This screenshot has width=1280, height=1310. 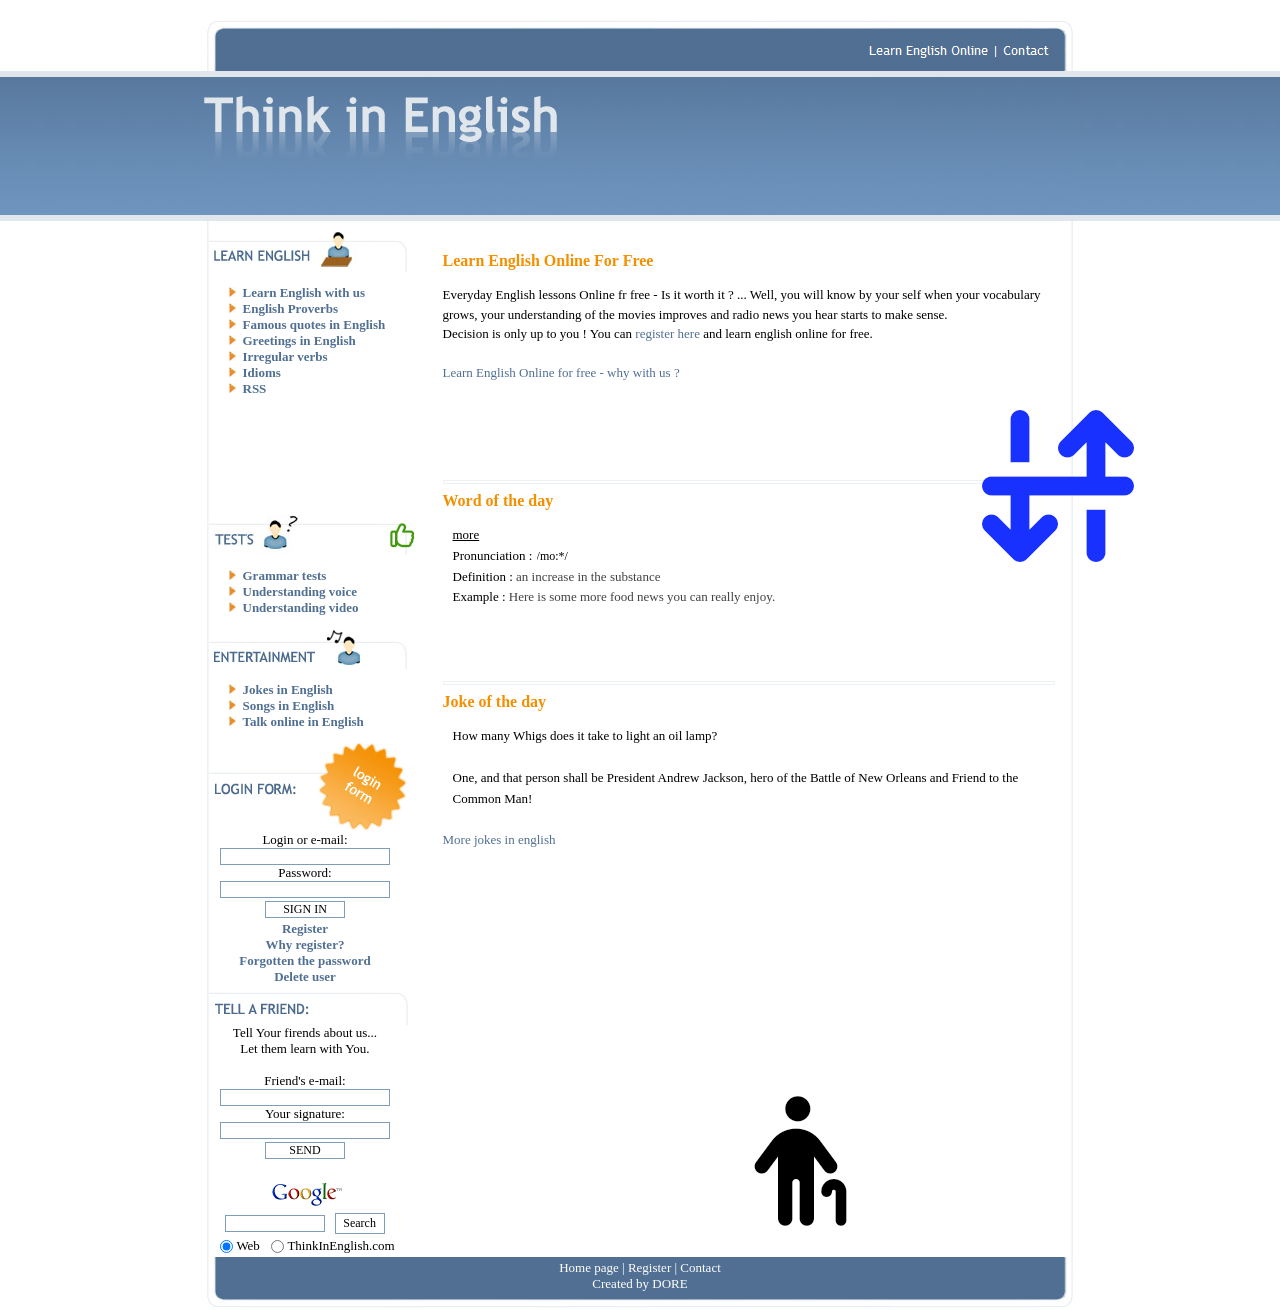 I want to click on swap or exchange items between two lists, so click(x=1058, y=486).